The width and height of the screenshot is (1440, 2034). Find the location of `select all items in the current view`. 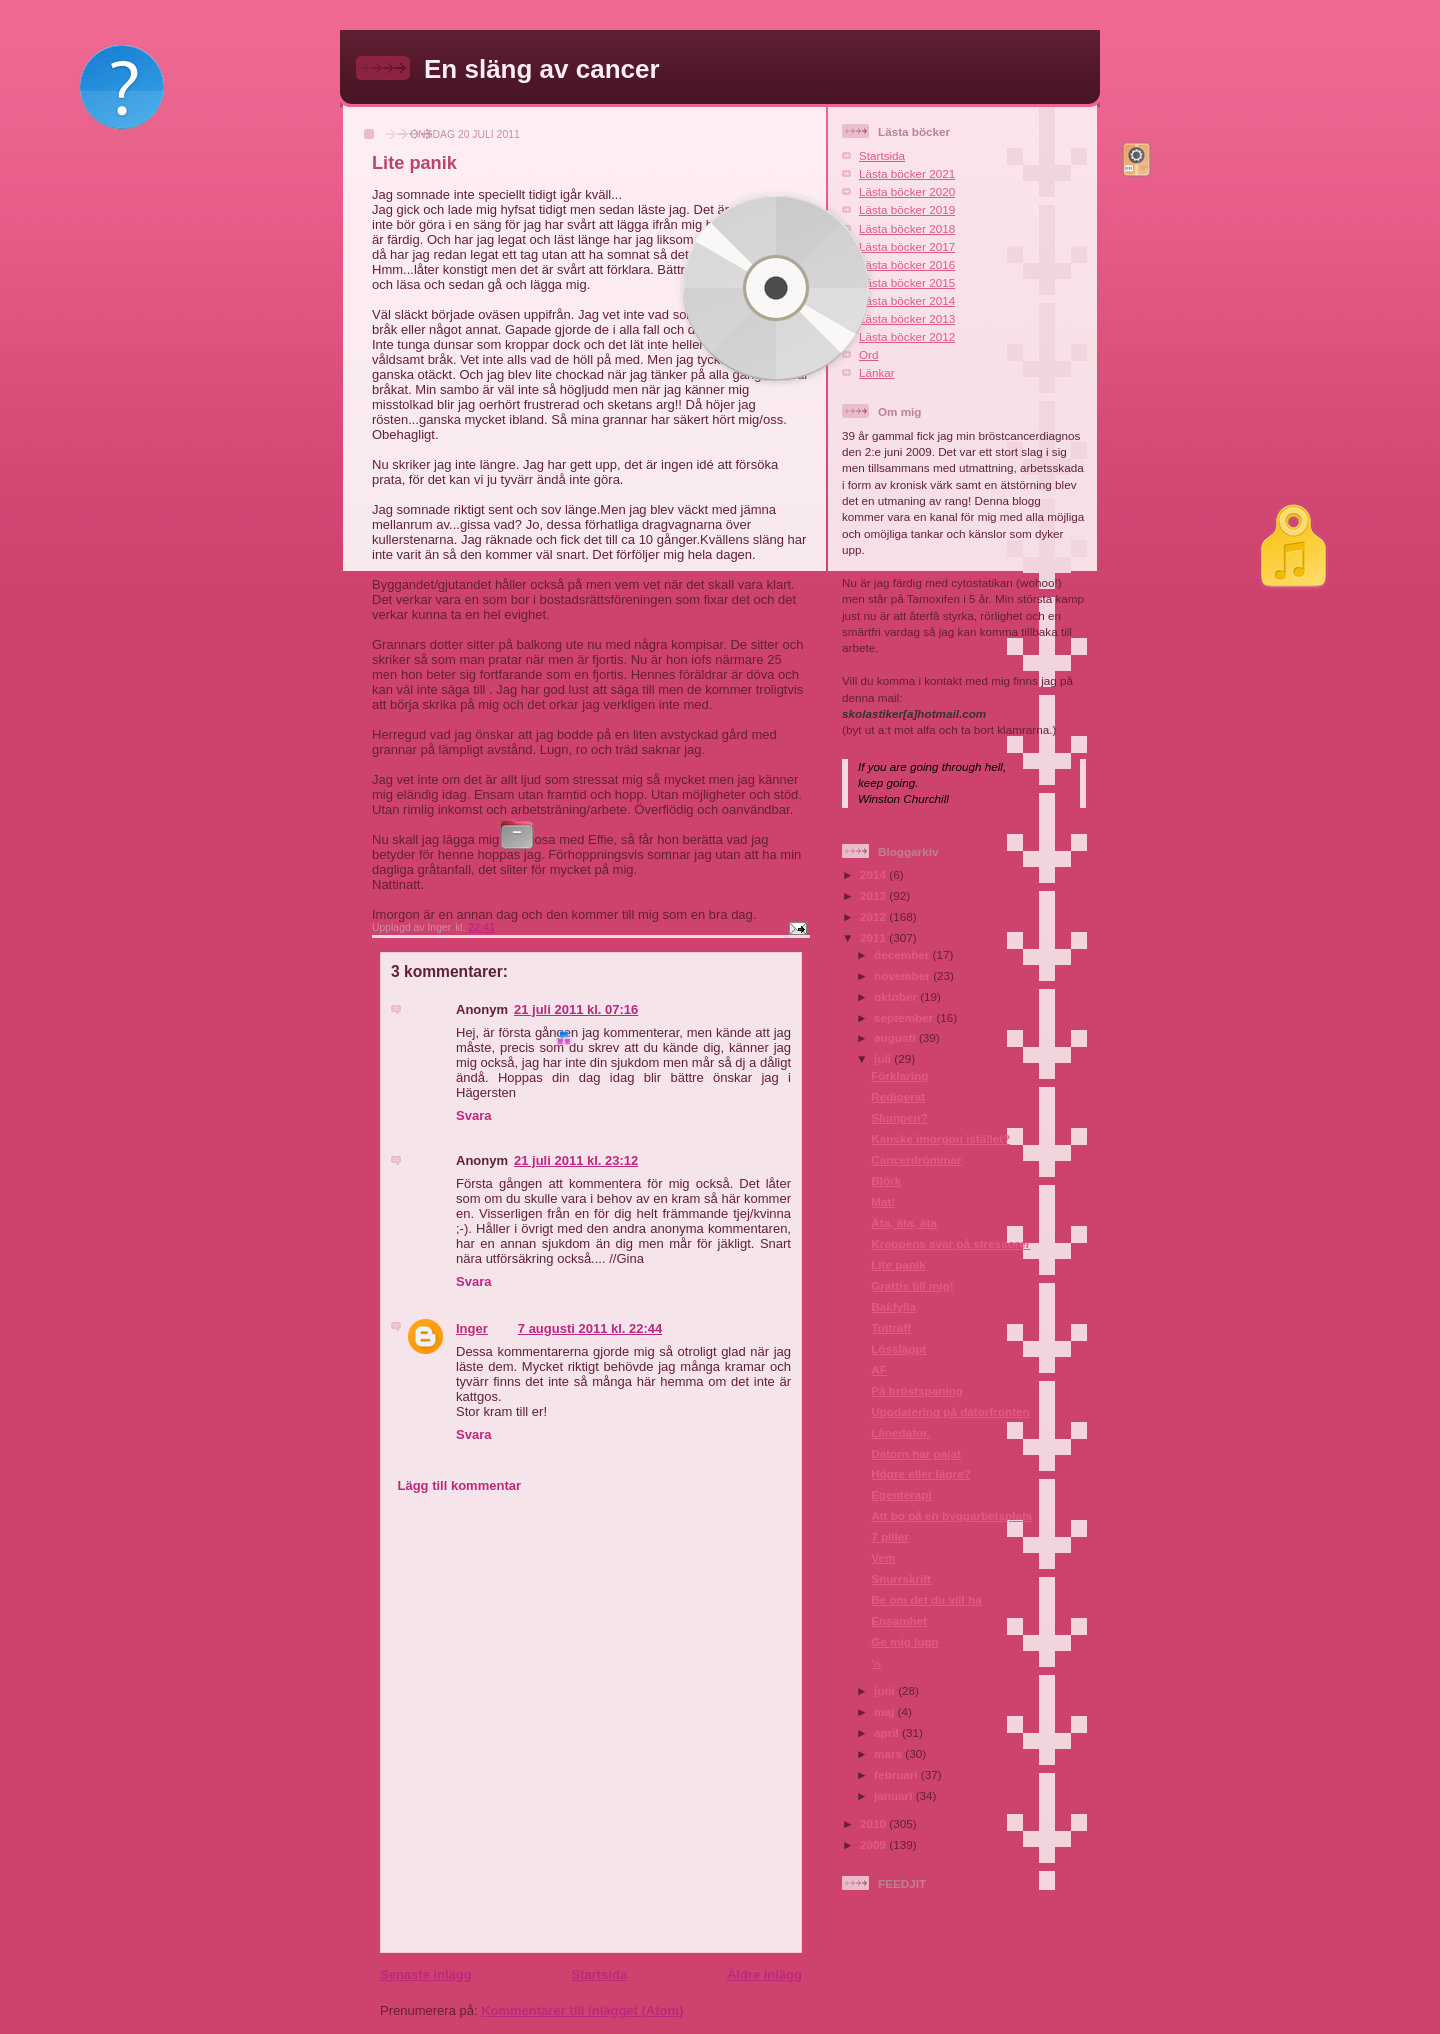

select all items in the current view is located at coordinates (564, 1038).